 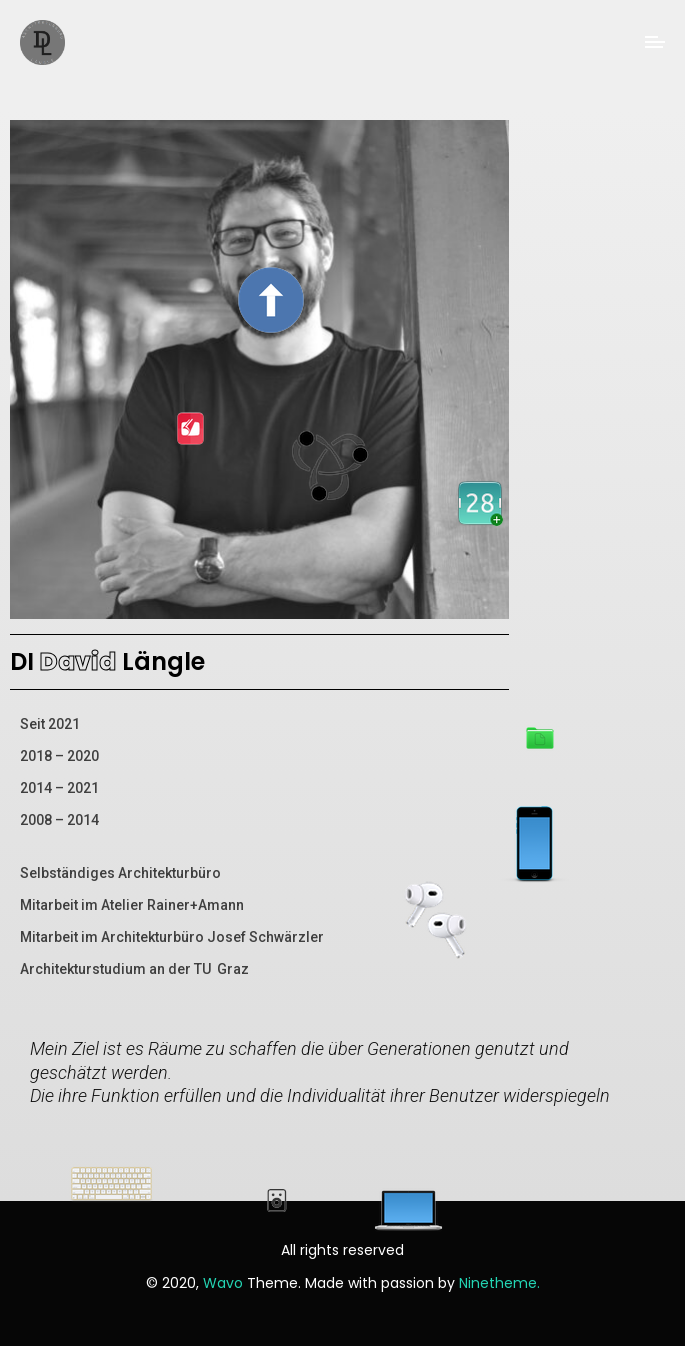 What do you see at coordinates (540, 738) in the screenshot?
I see `open documents folder` at bounding box center [540, 738].